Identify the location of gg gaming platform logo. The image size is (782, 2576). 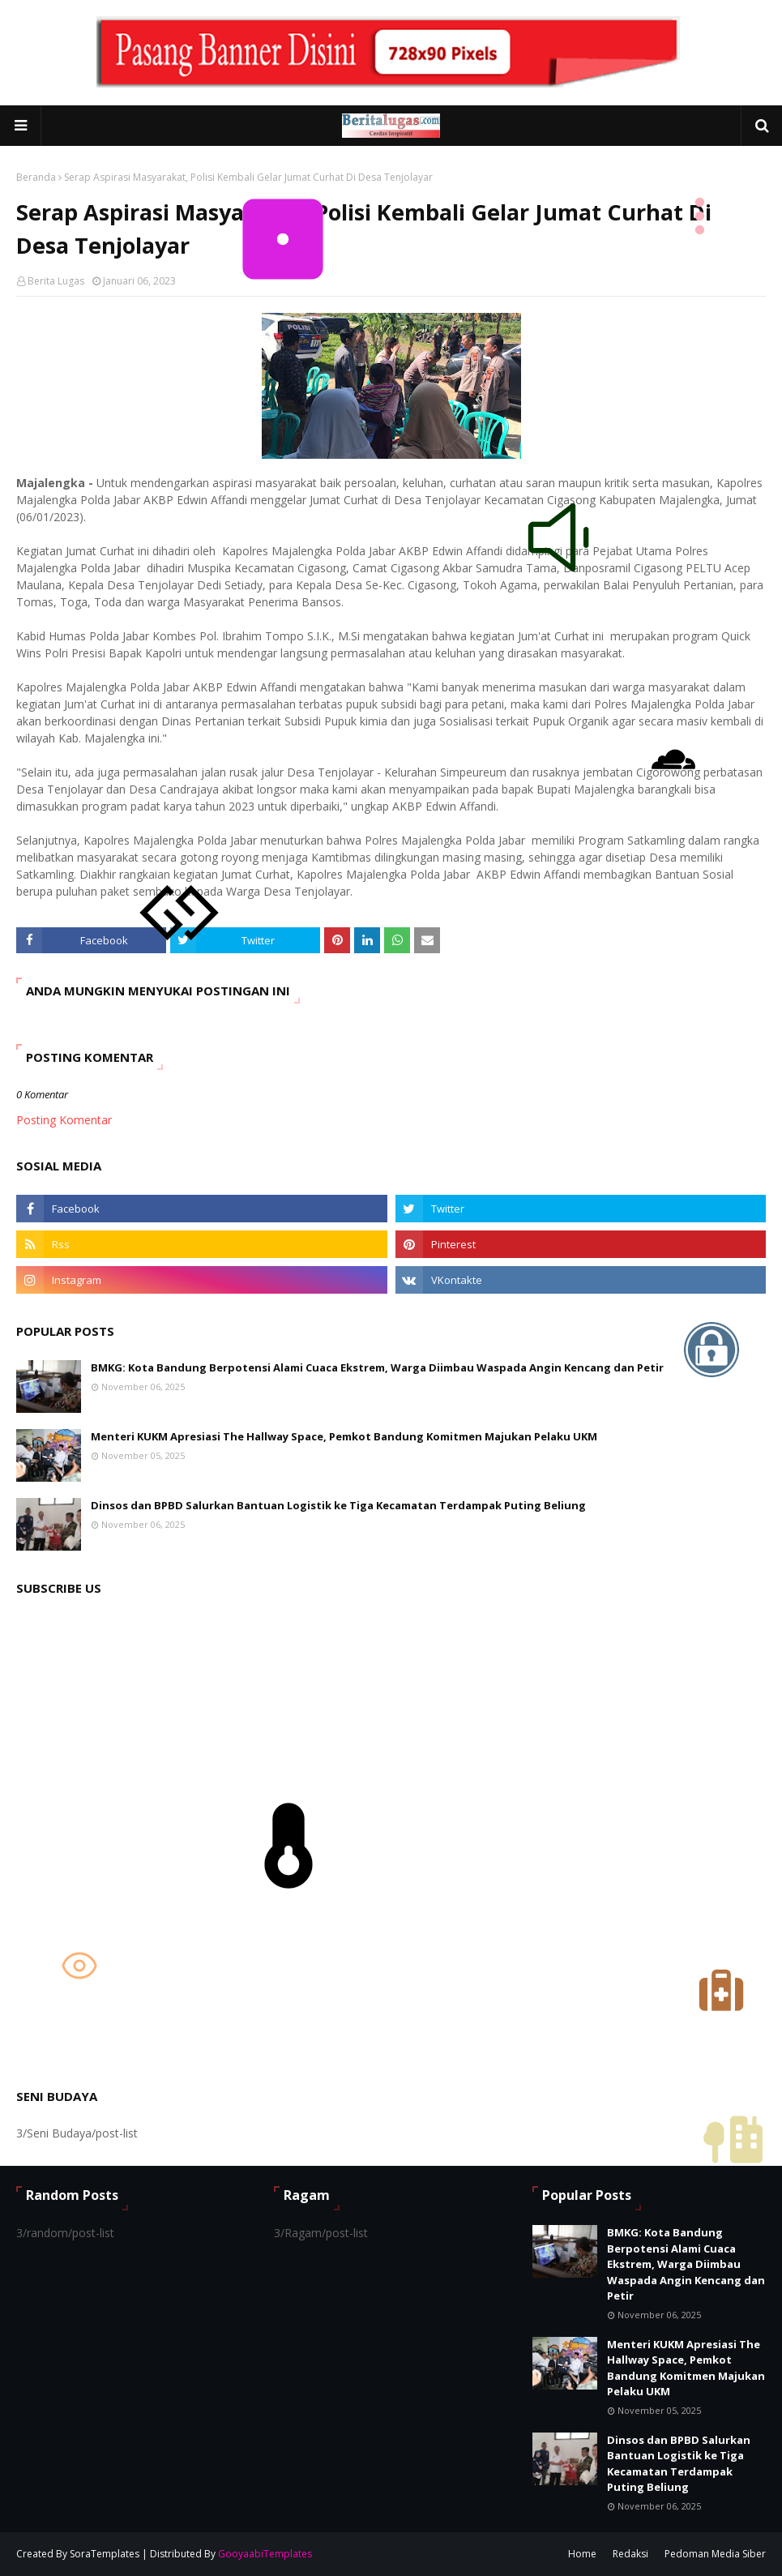
(179, 913).